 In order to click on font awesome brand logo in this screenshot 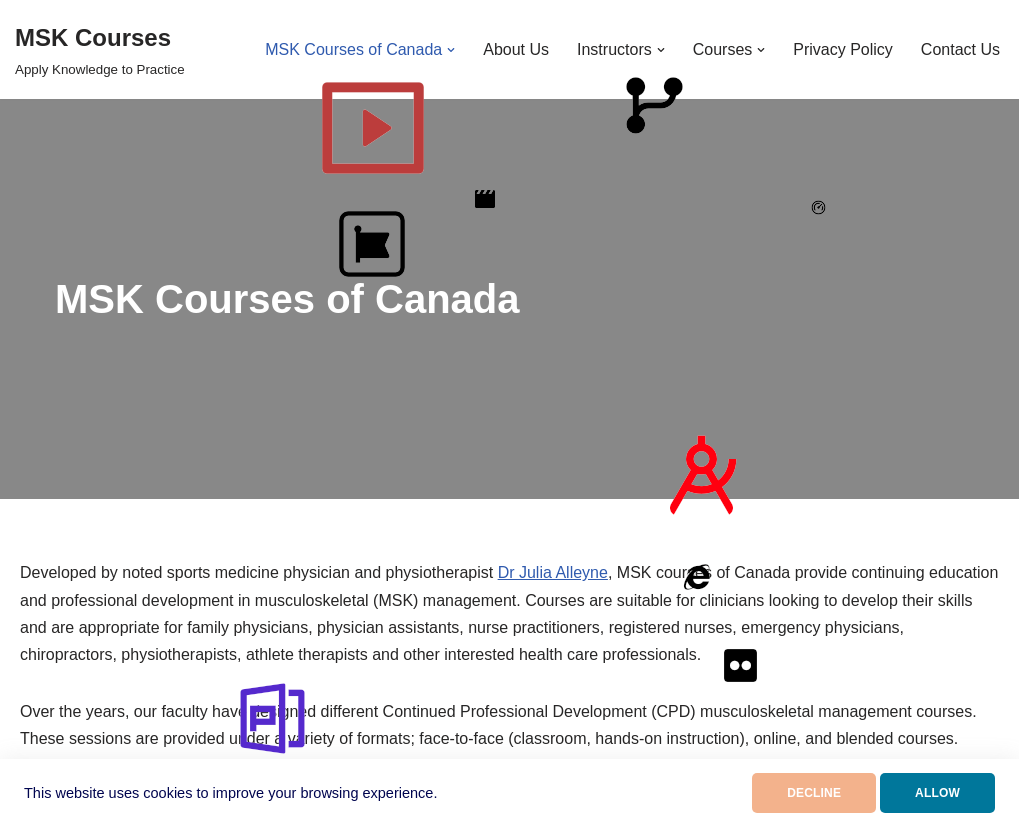, I will do `click(372, 244)`.